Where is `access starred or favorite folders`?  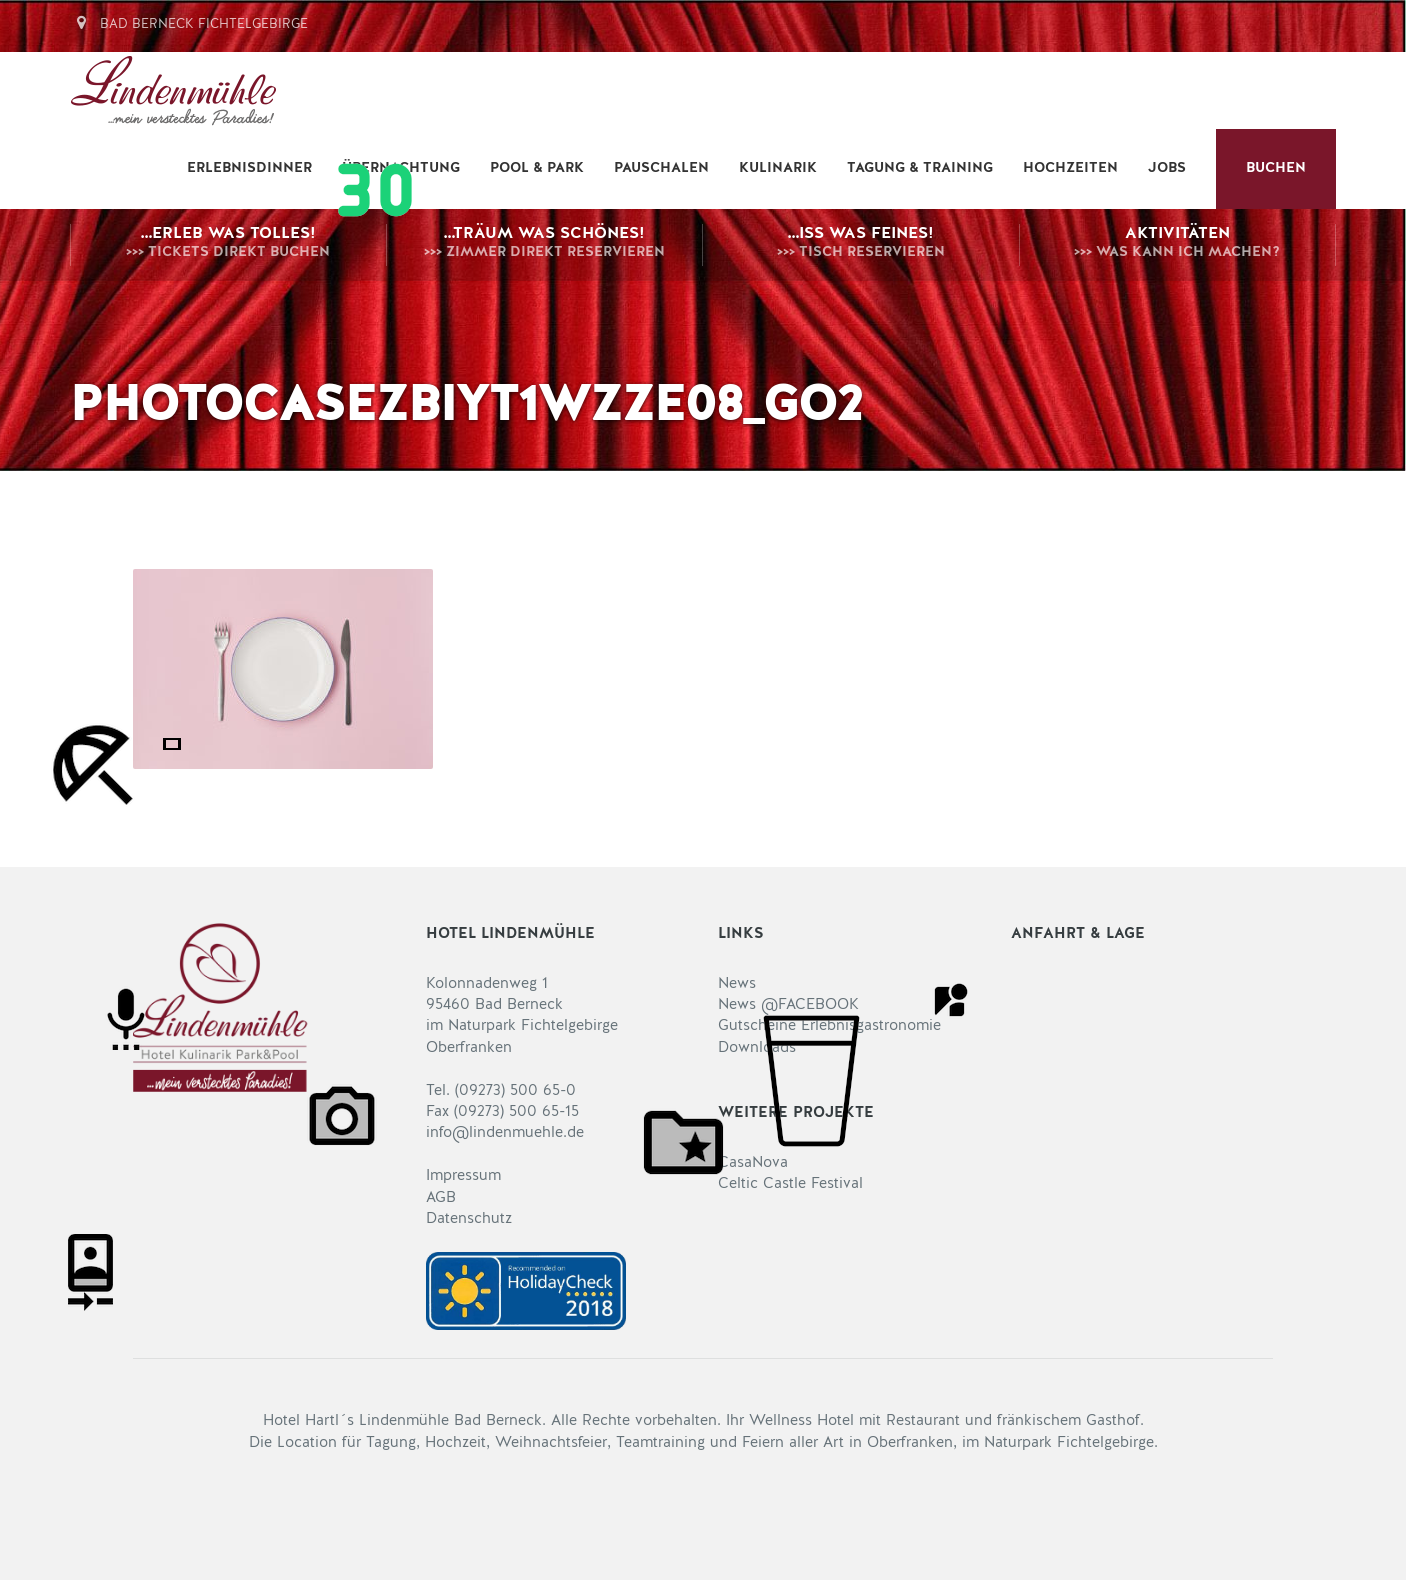 access starred or favorite folders is located at coordinates (683, 1142).